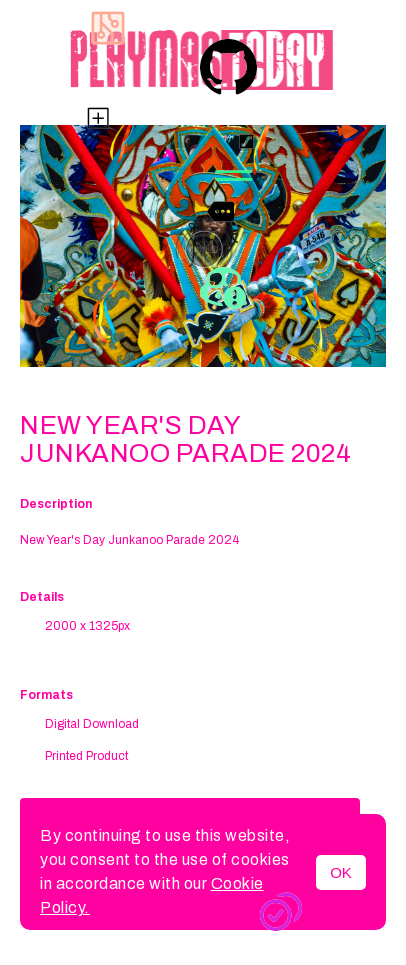 Image resolution: width=406 pixels, height=965 pixels. What do you see at coordinates (233, 175) in the screenshot?
I see `drag to reorder or rearrange items` at bounding box center [233, 175].